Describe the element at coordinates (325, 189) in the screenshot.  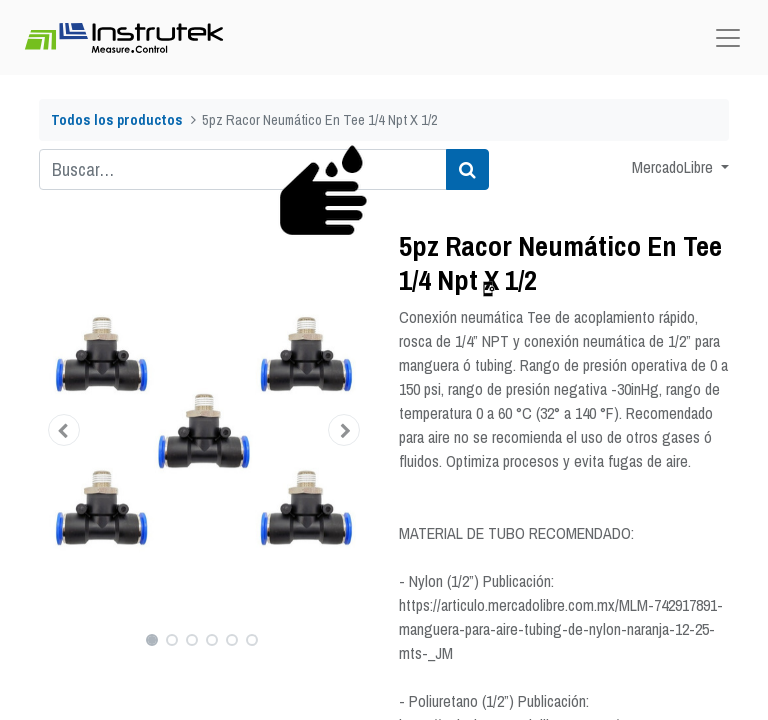
I see `wash your hands reminder` at that location.